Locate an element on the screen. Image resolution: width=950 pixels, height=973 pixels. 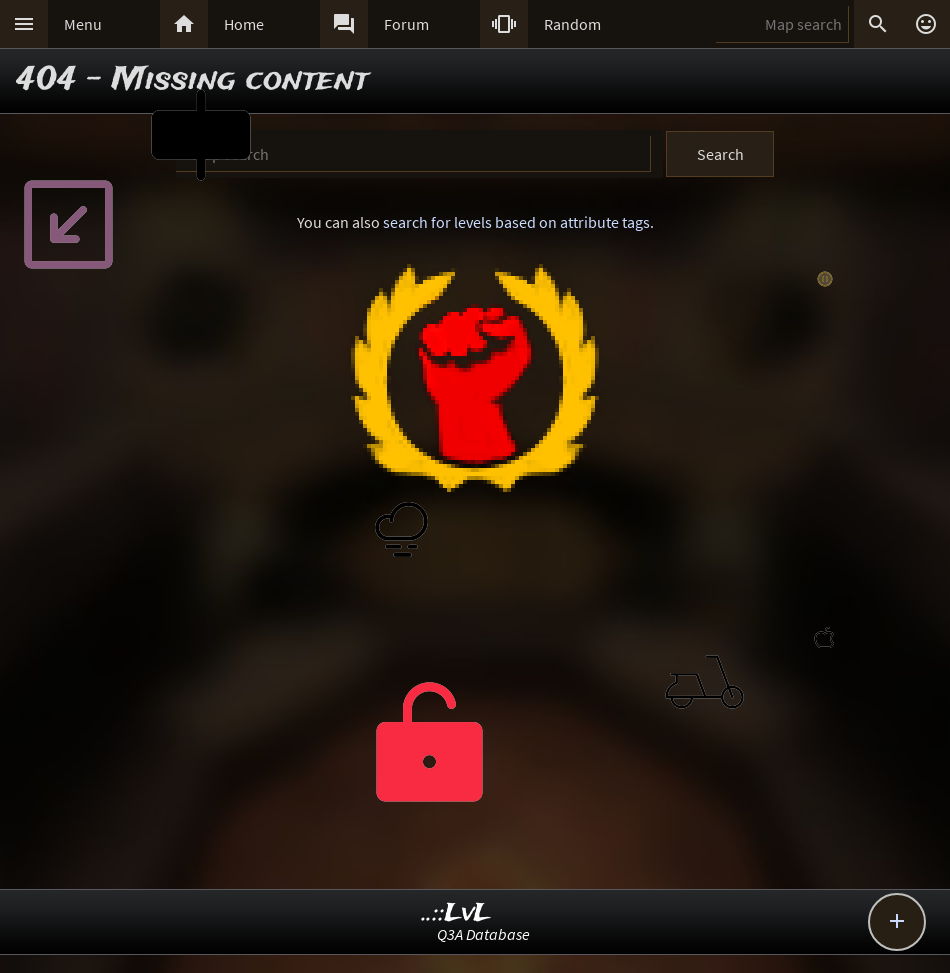
move content to bottom-left corner is located at coordinates (68, 224).